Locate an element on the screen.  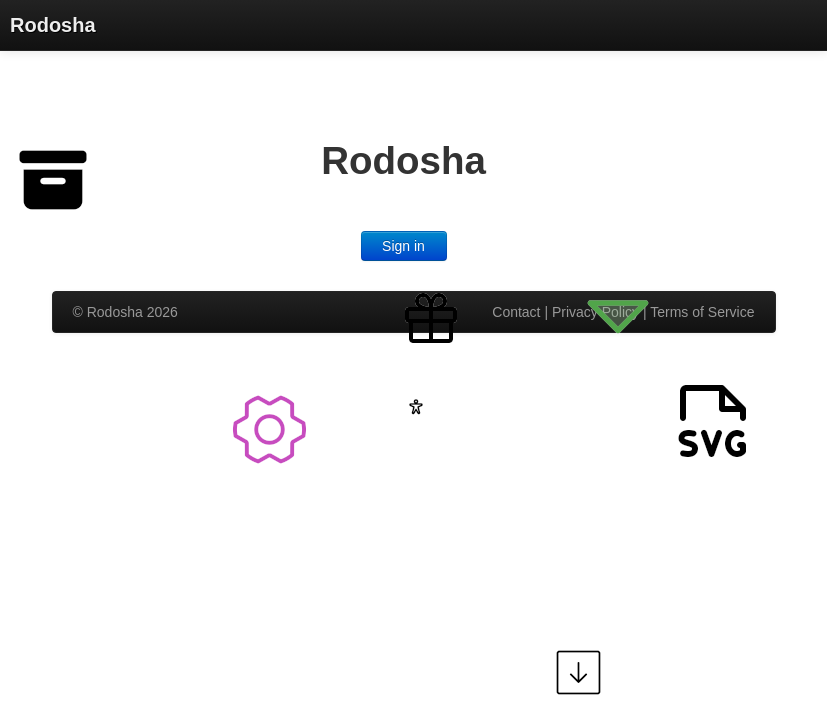
expand a dropdown menu is located at coordinates (618, 314).